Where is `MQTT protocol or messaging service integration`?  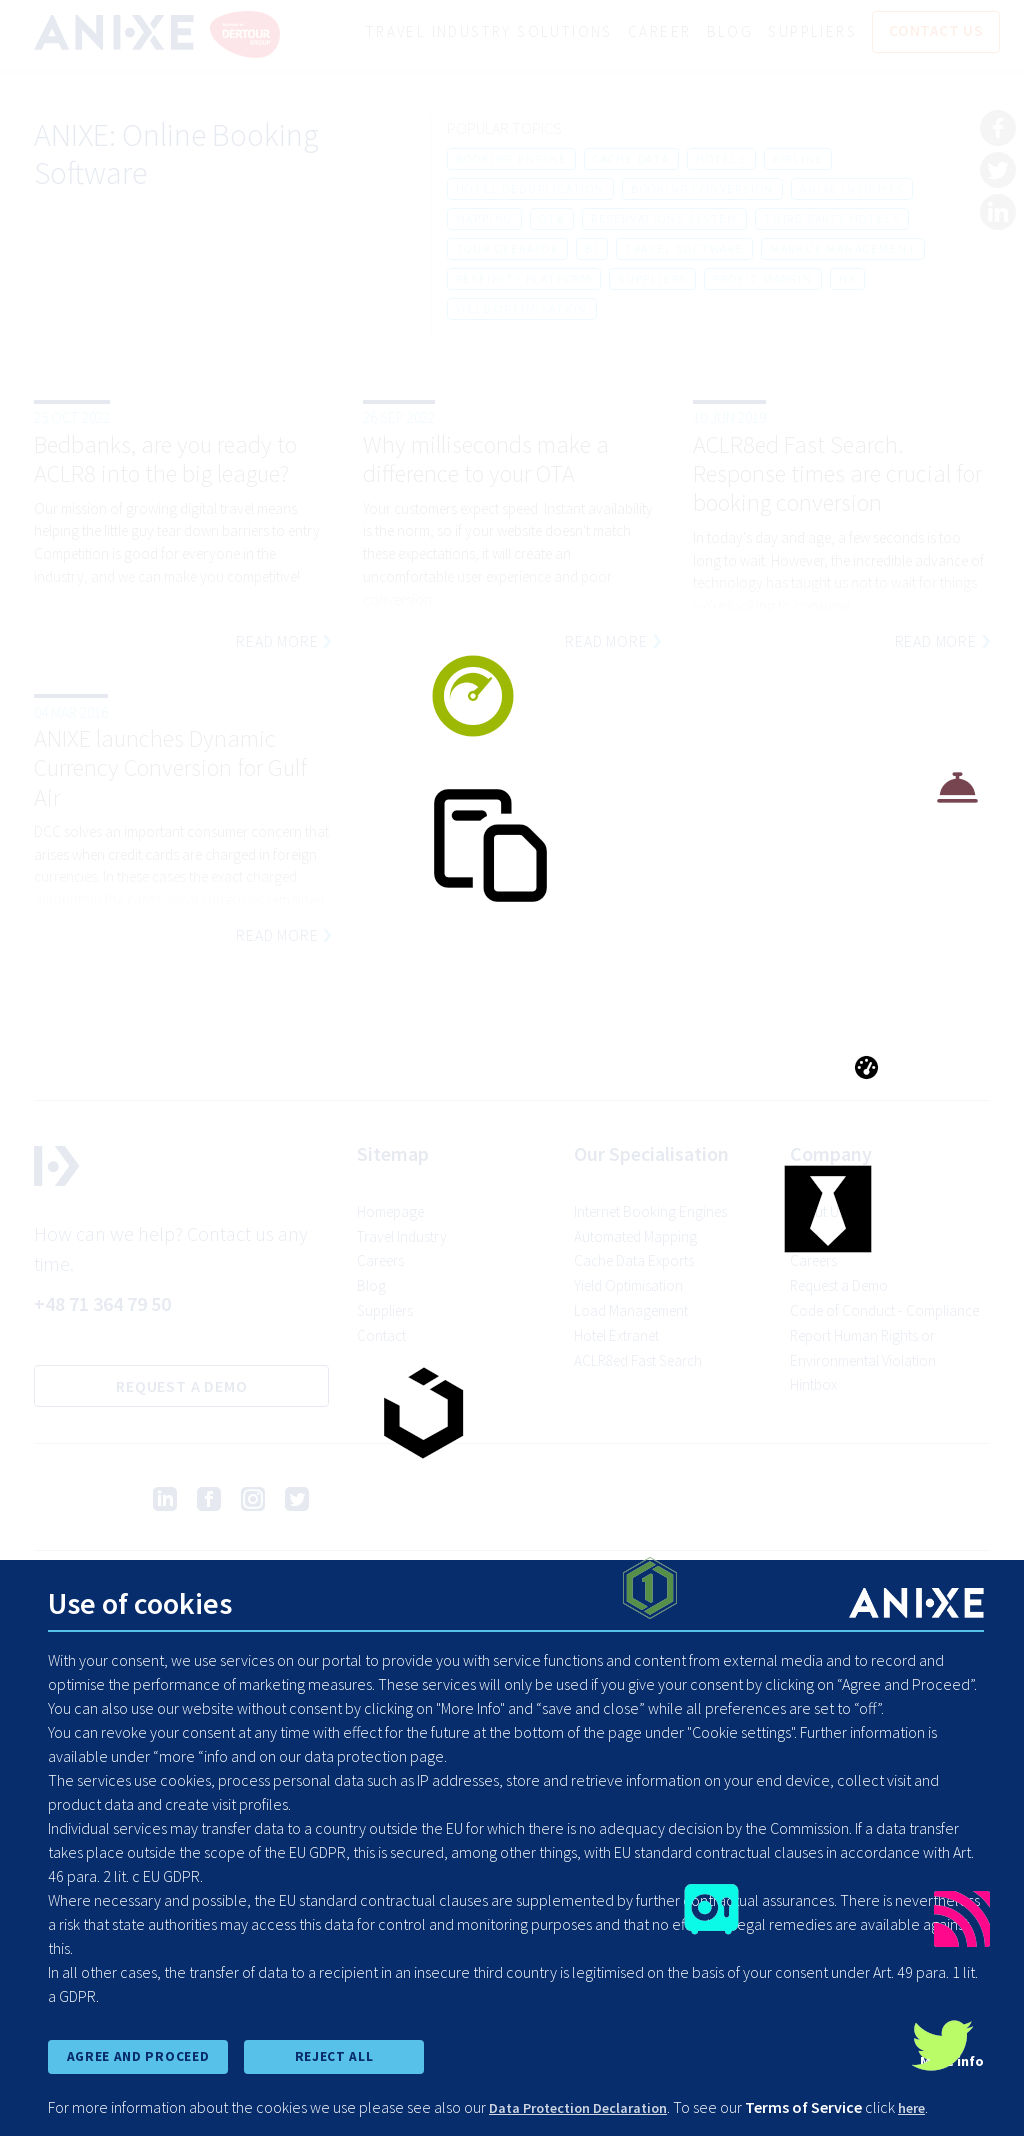
MQTT protocol or messaging service integration is located at coordinates (962, 1919).